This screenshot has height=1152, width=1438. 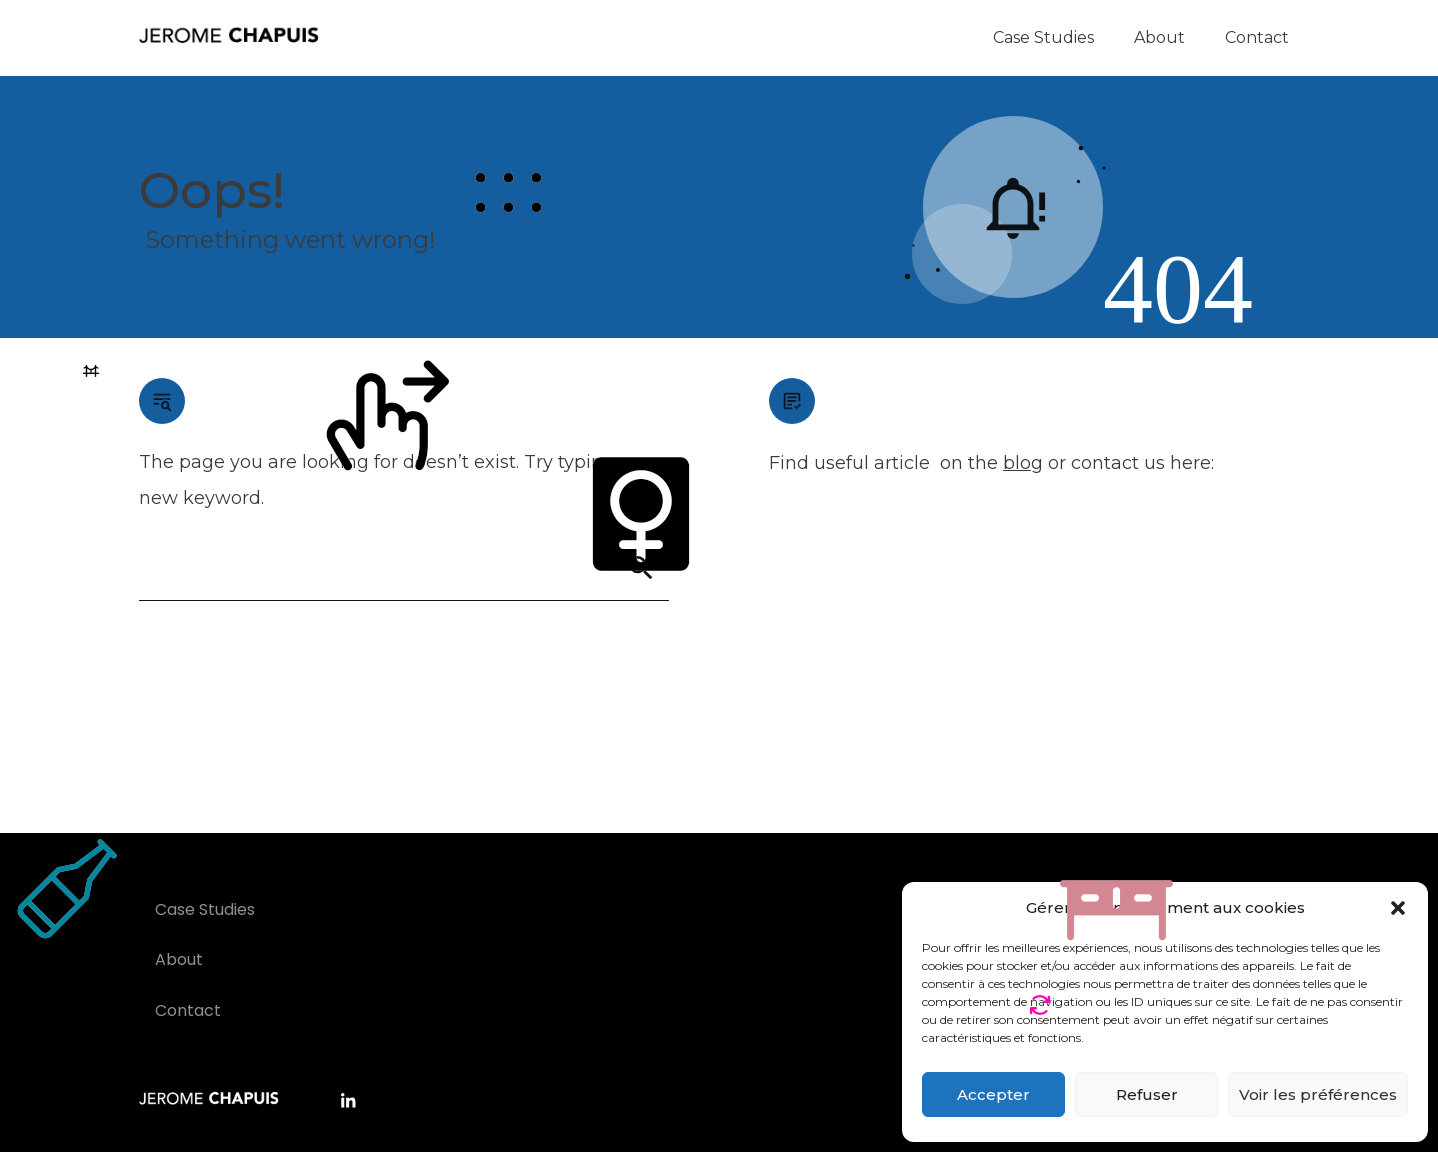 What do you see at coordinates (1116, 908) in the screenshot?
I see `access workspace or desk settings` at bounding box center [1116, 908].